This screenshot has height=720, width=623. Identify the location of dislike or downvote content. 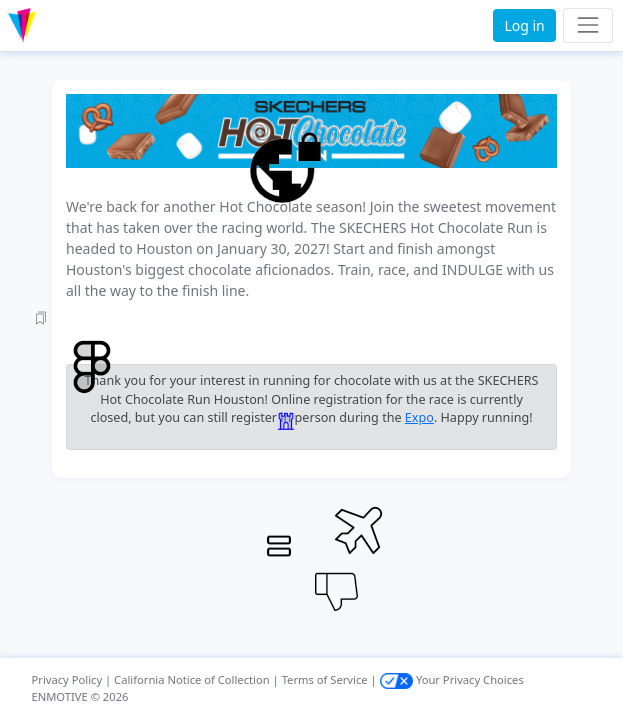
(336, 589).